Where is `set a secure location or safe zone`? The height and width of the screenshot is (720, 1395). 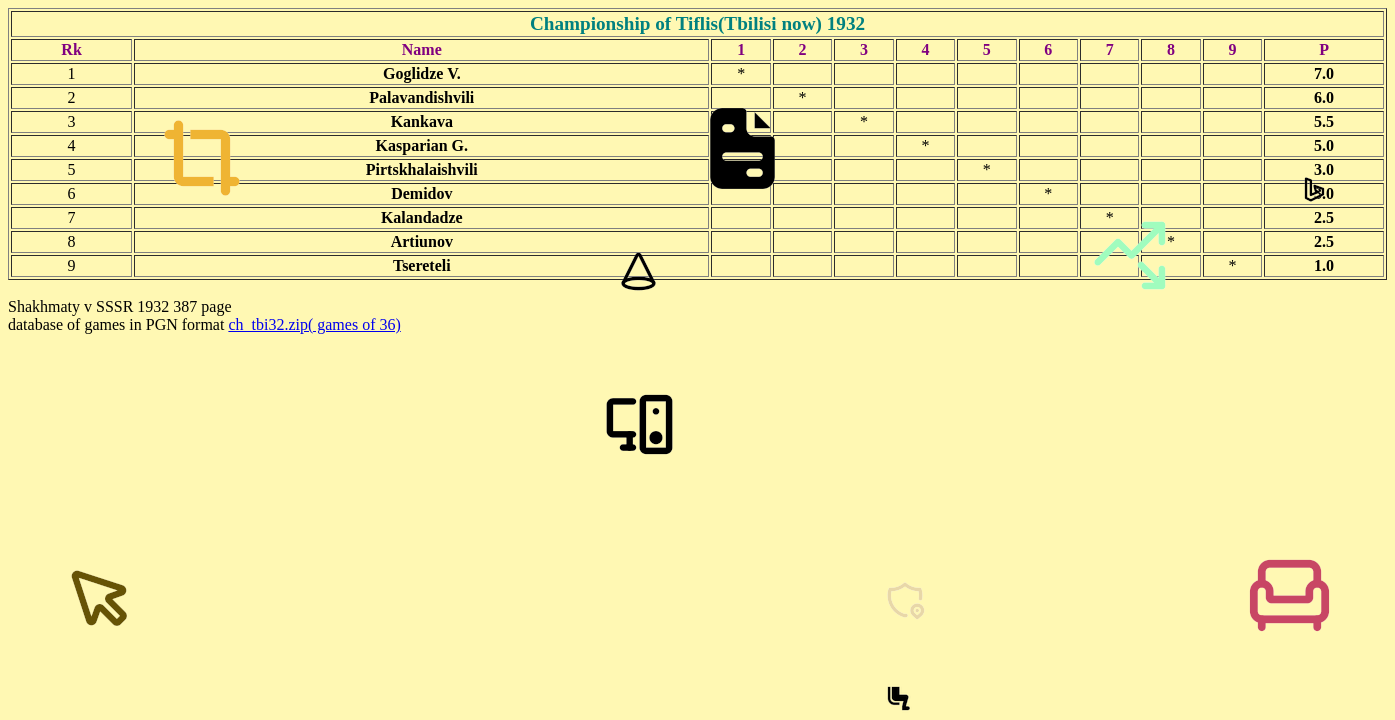 set a secure location or safe zone is located at coordinates (905, 600).